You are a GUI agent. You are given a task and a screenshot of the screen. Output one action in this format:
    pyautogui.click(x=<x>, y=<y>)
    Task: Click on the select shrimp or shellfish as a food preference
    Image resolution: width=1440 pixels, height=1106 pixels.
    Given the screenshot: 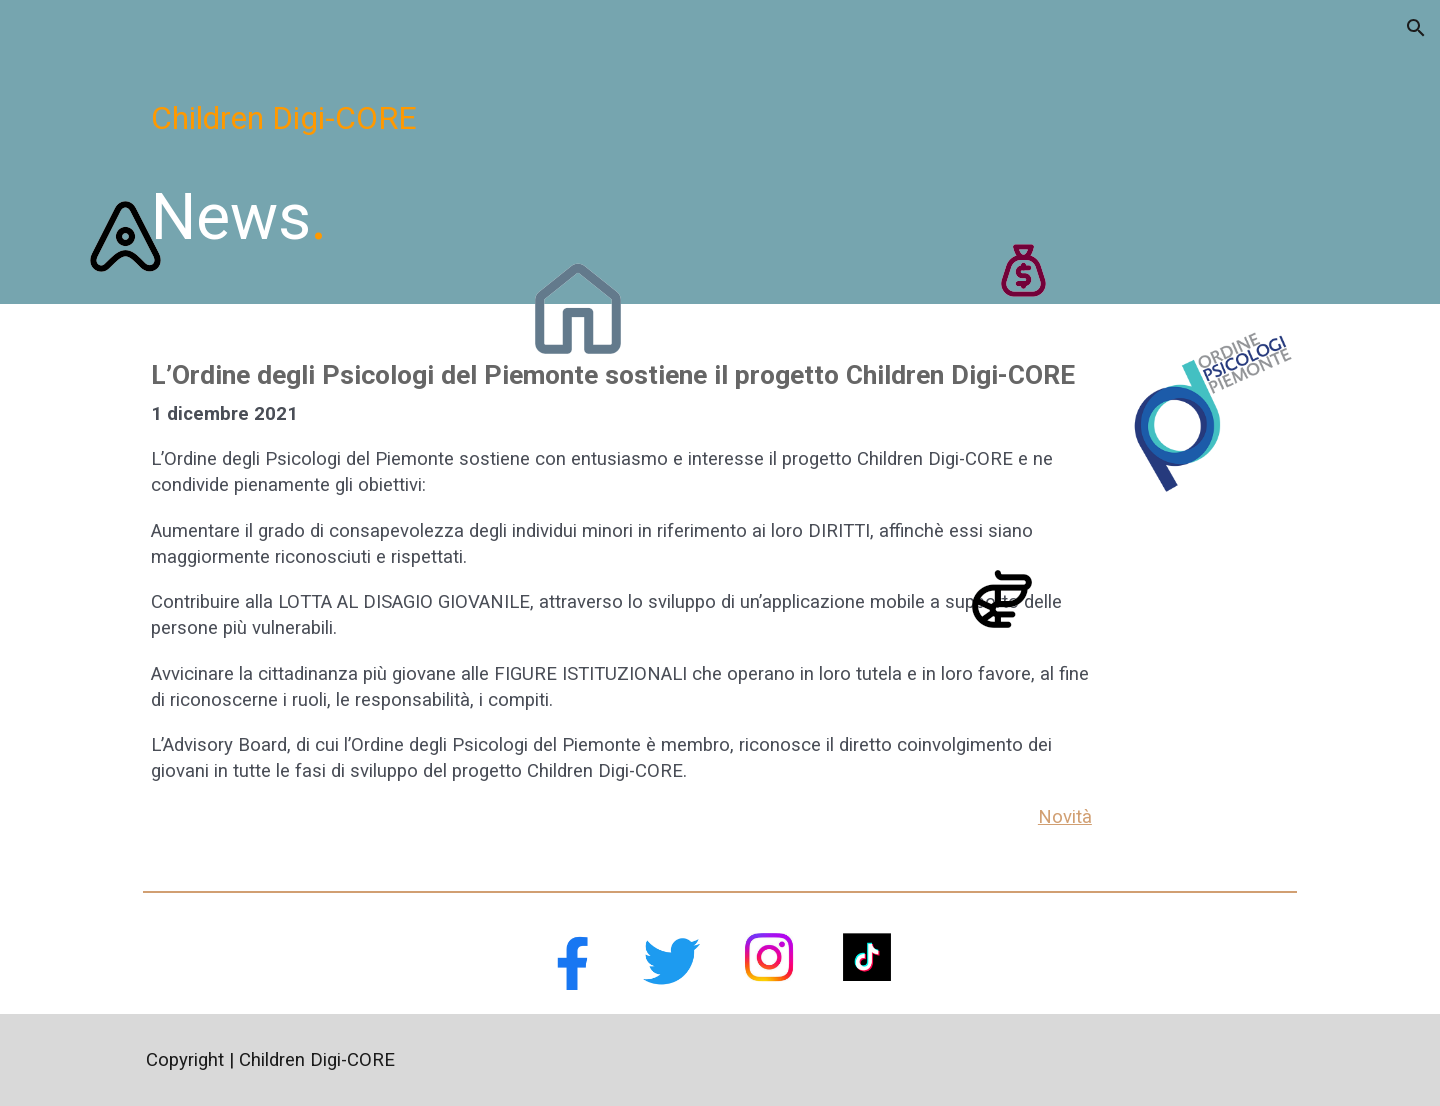 What is the action you would take?
    pyautogui.click(x=1002, y=600)
    